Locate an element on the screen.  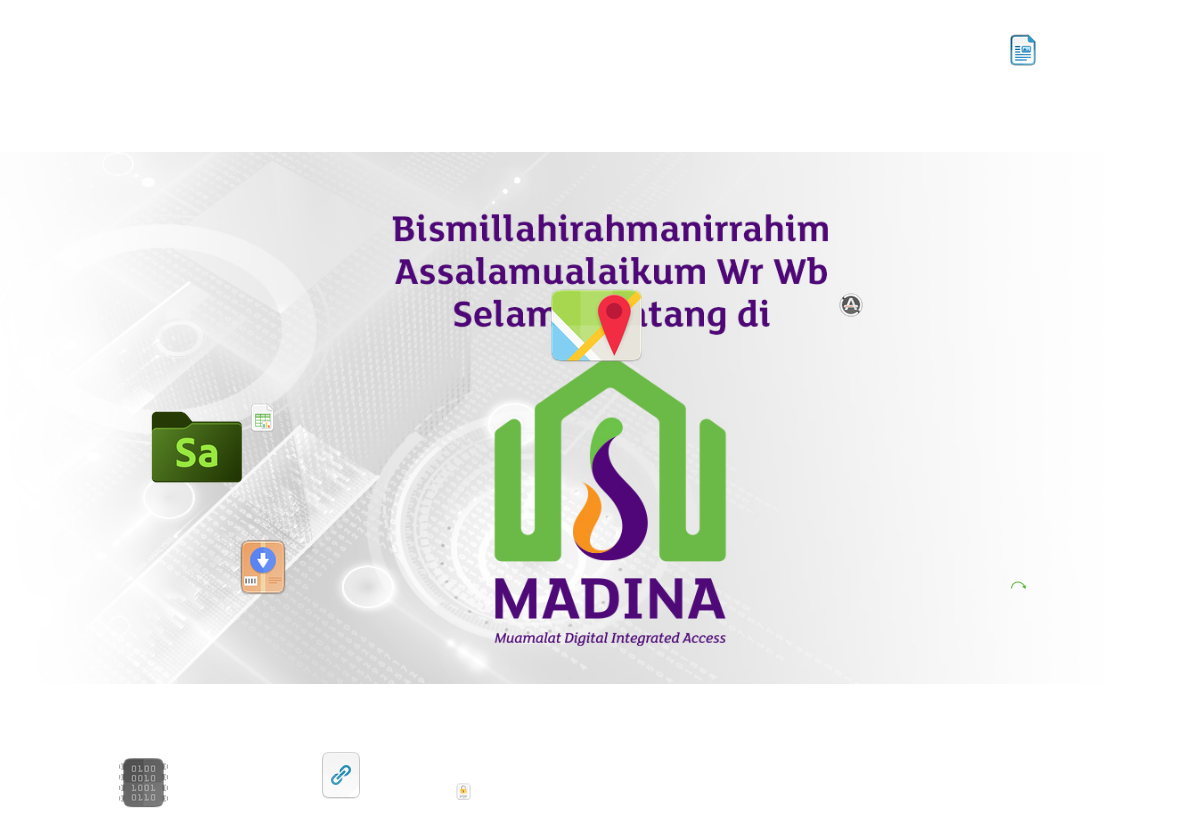
downloading a software package is located at coordinates (263, 567).